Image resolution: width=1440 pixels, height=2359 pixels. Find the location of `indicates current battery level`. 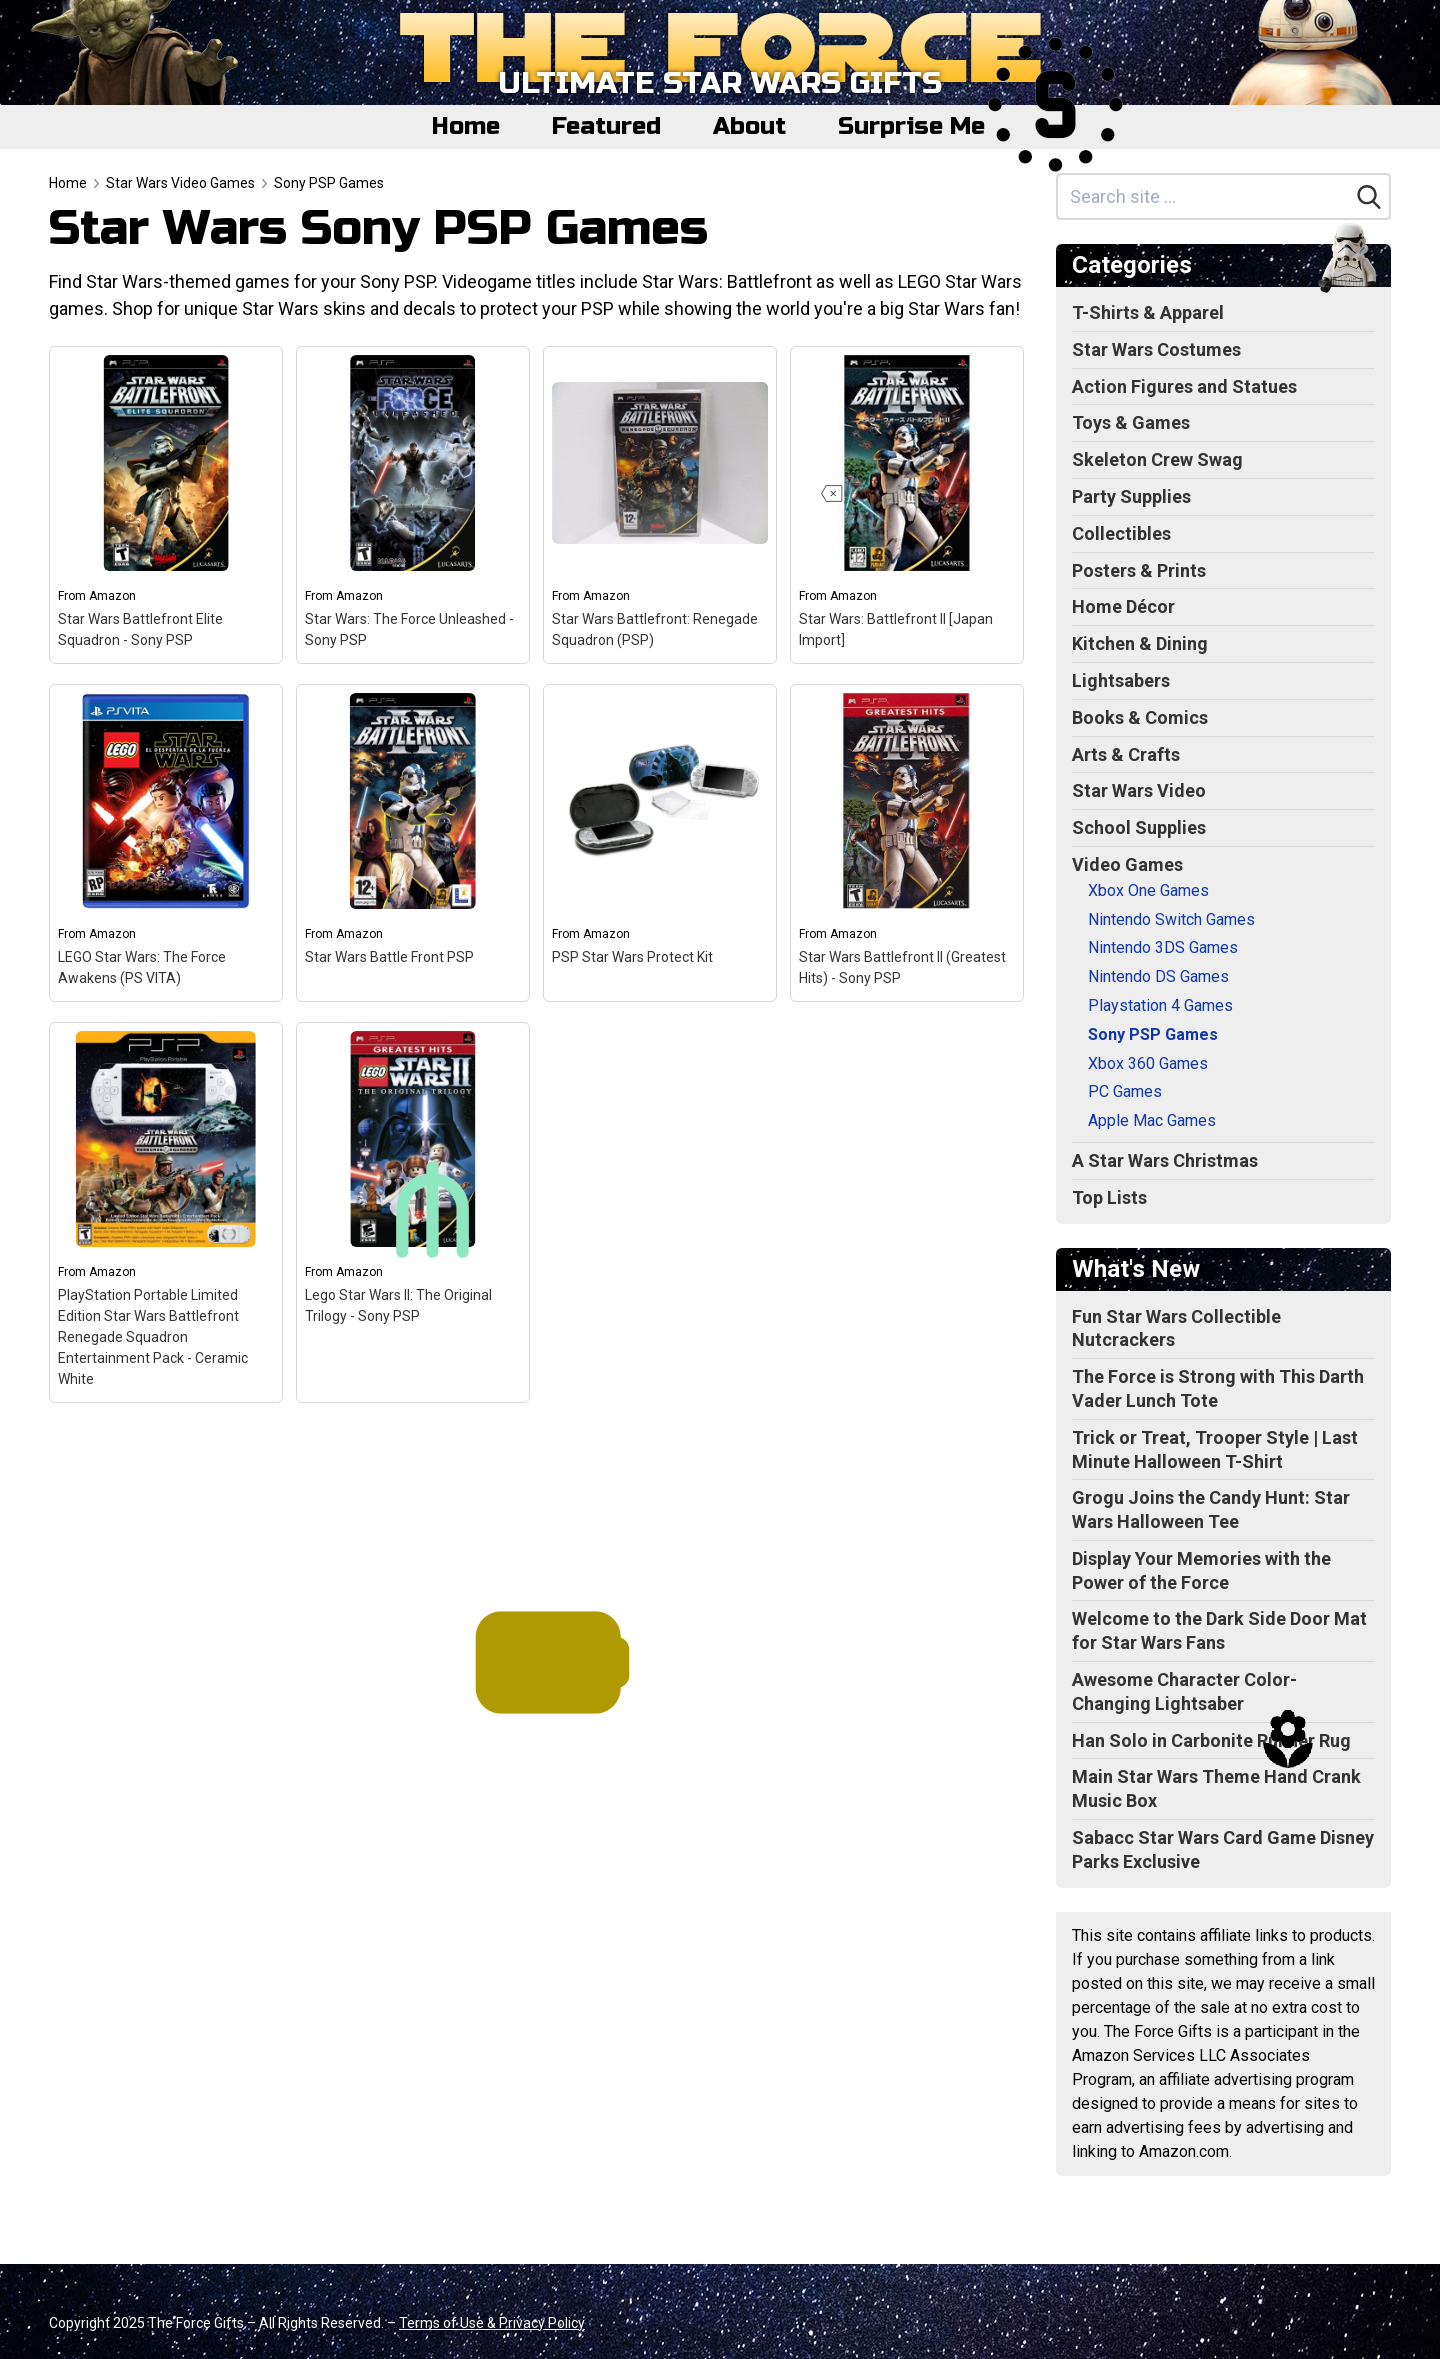

indicates current battery level is located at coordinates (552, 1662).